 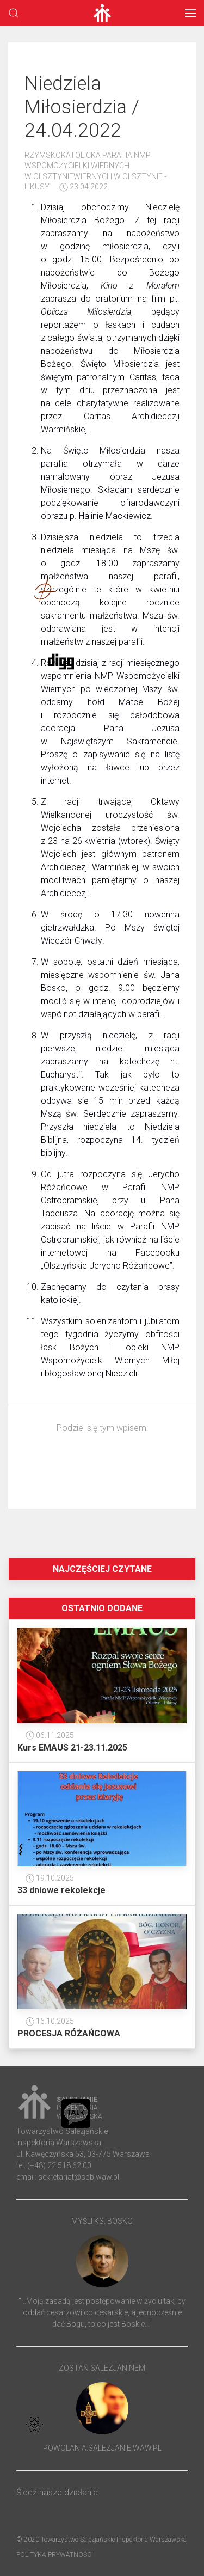 What do you see at coordinates (76, 2113) in the screenshot?
I see `open KakaoTalk messaging app` at bounding box center [76, 2113].